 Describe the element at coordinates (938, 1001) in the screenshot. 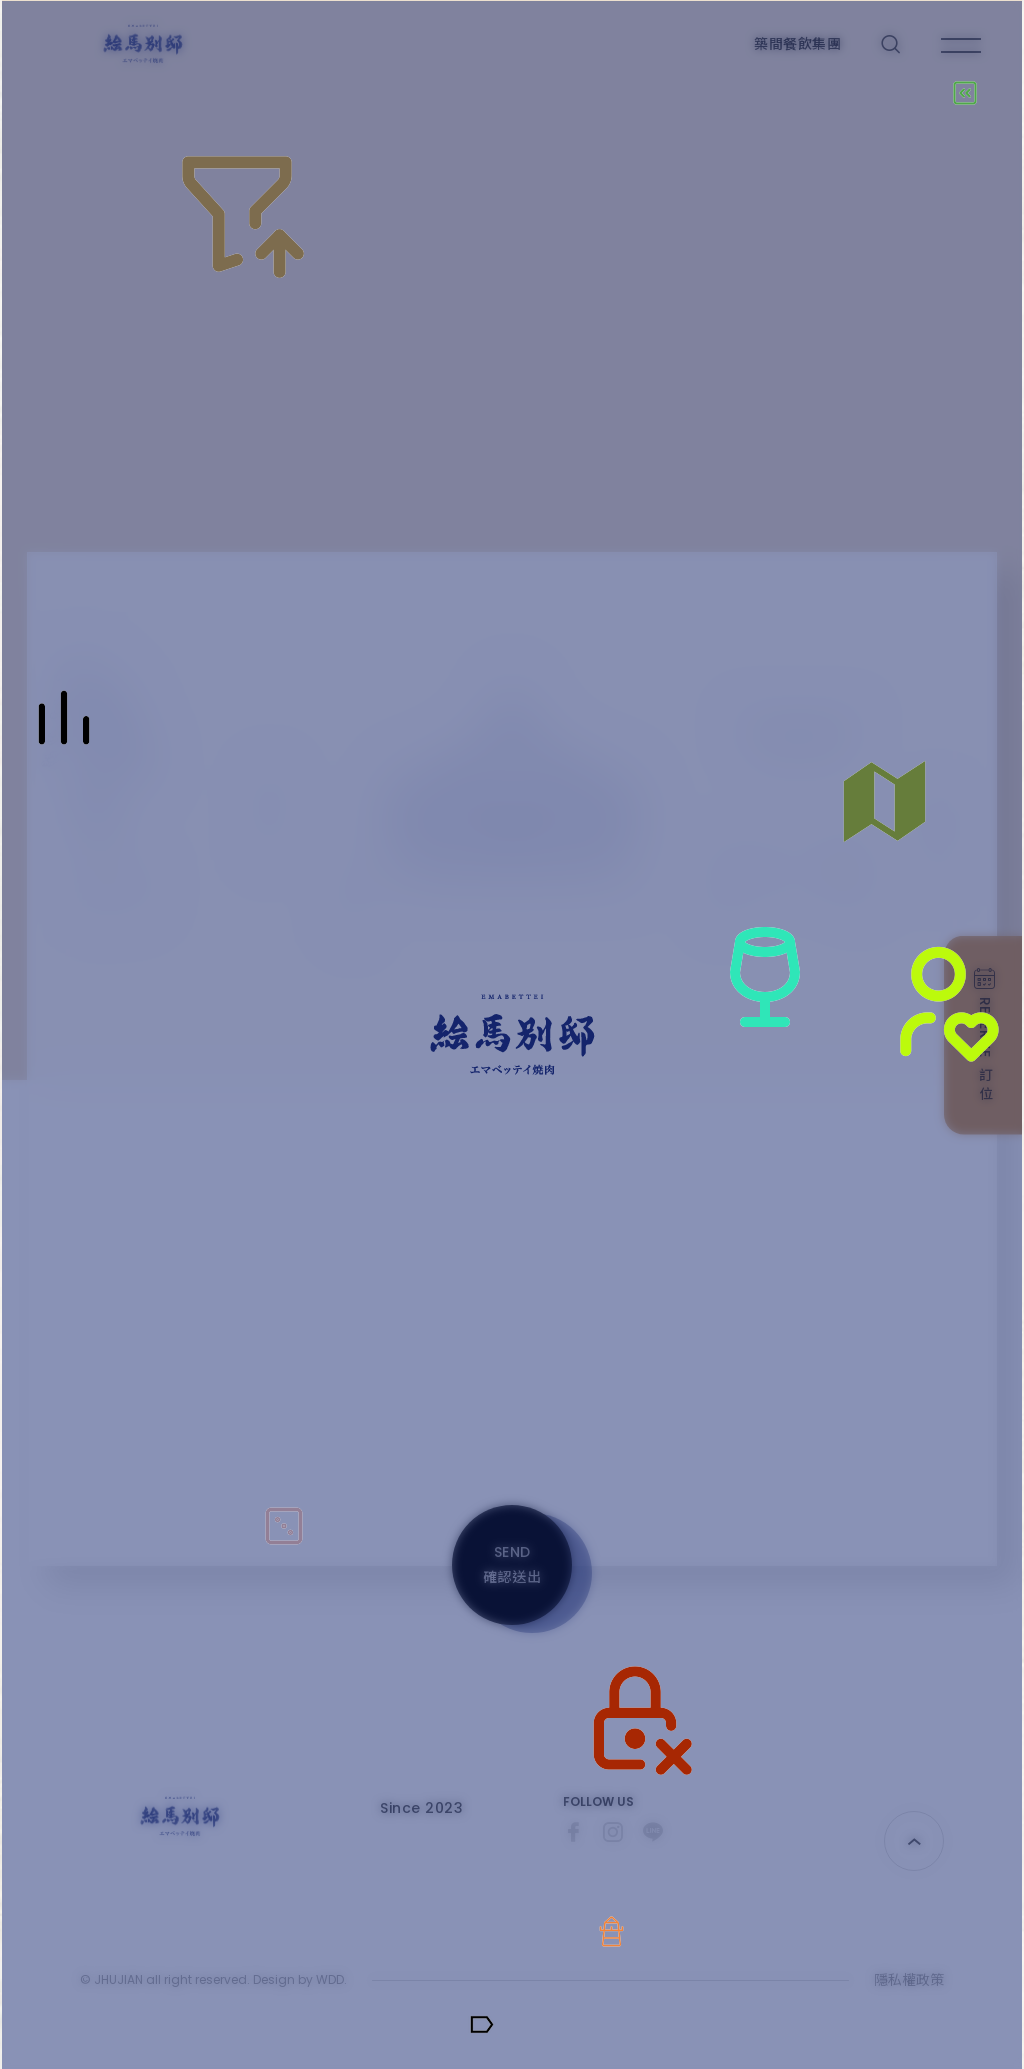

I see `add user to favorites` at that location.